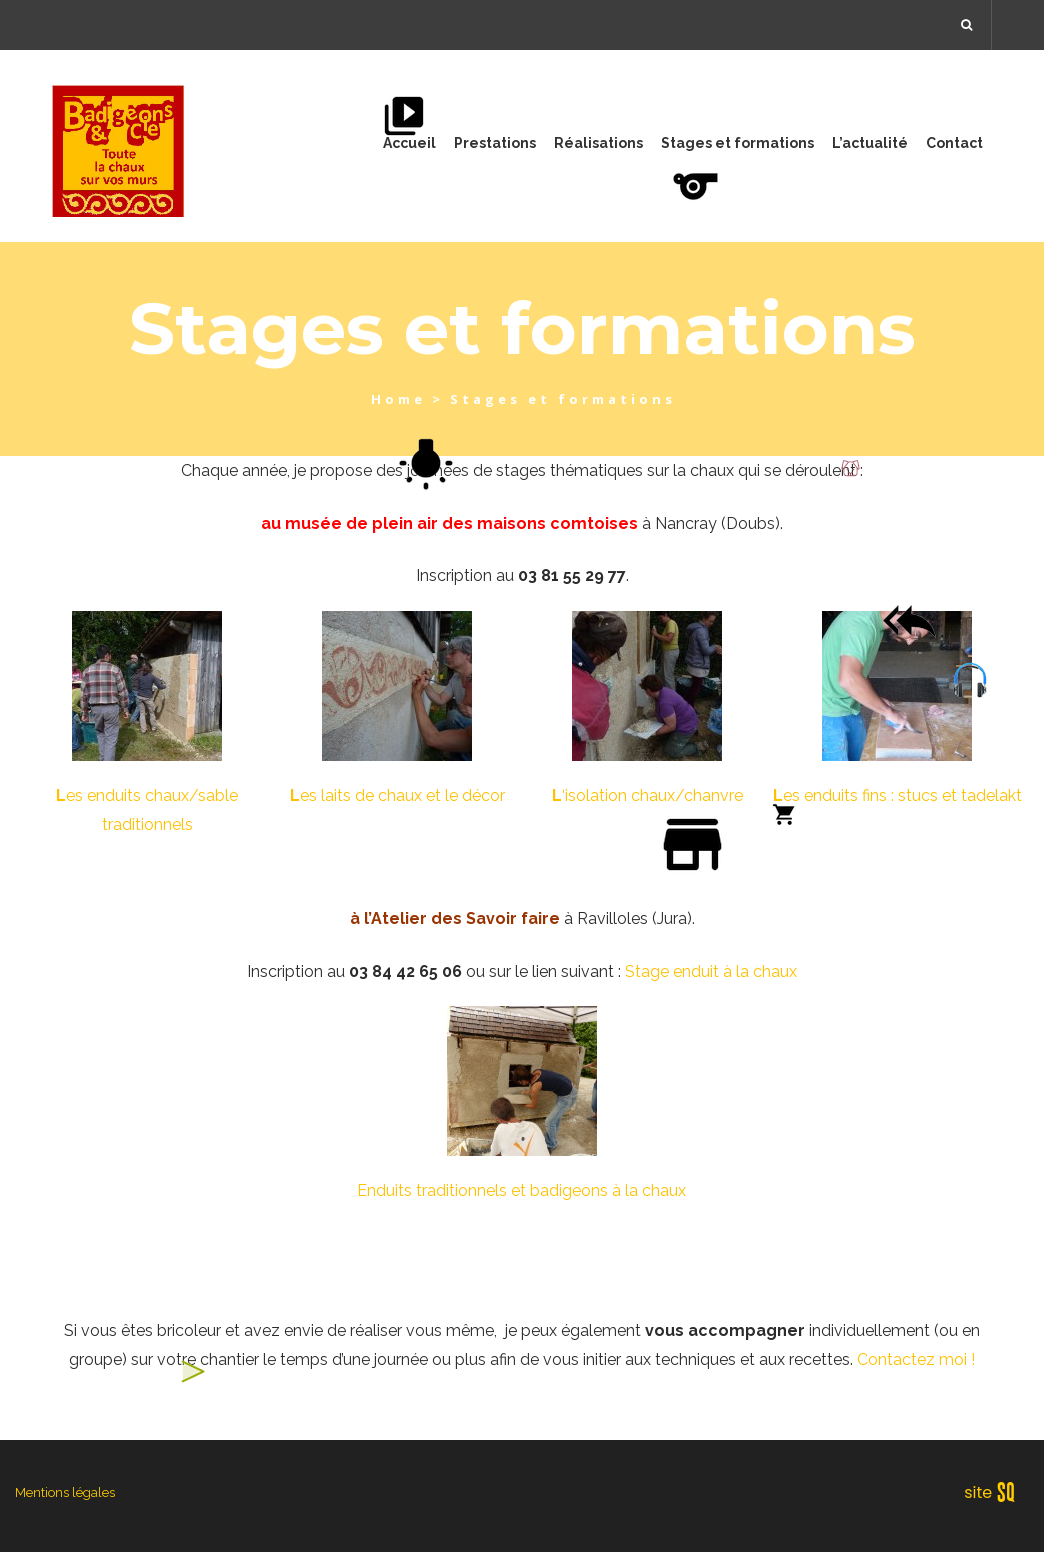 The image size is (1044, 1552). I want to click on find nearby stores or shops, so click(692, 844).